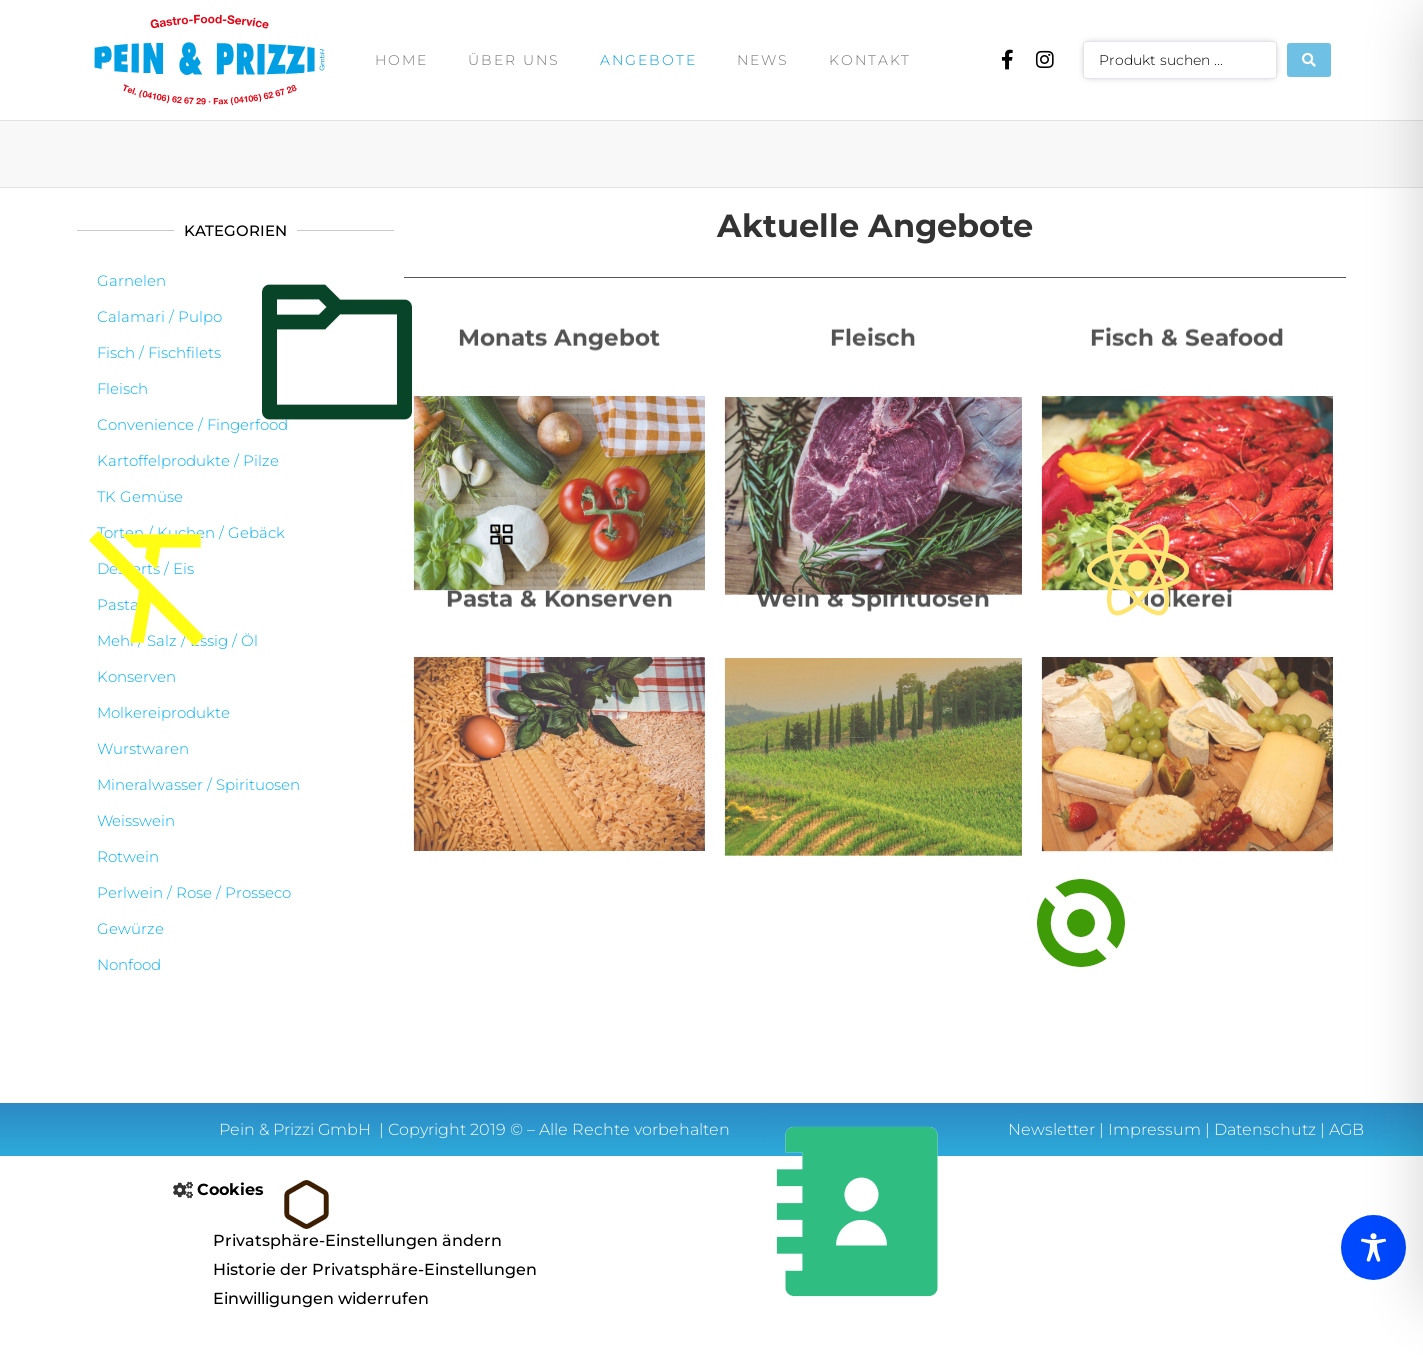 The width and height of the screenshot is (1423, 1362). Describe the element at coordinates (1138, 570) in the screenshot. I see `indicates a React.js application or component` at that location.